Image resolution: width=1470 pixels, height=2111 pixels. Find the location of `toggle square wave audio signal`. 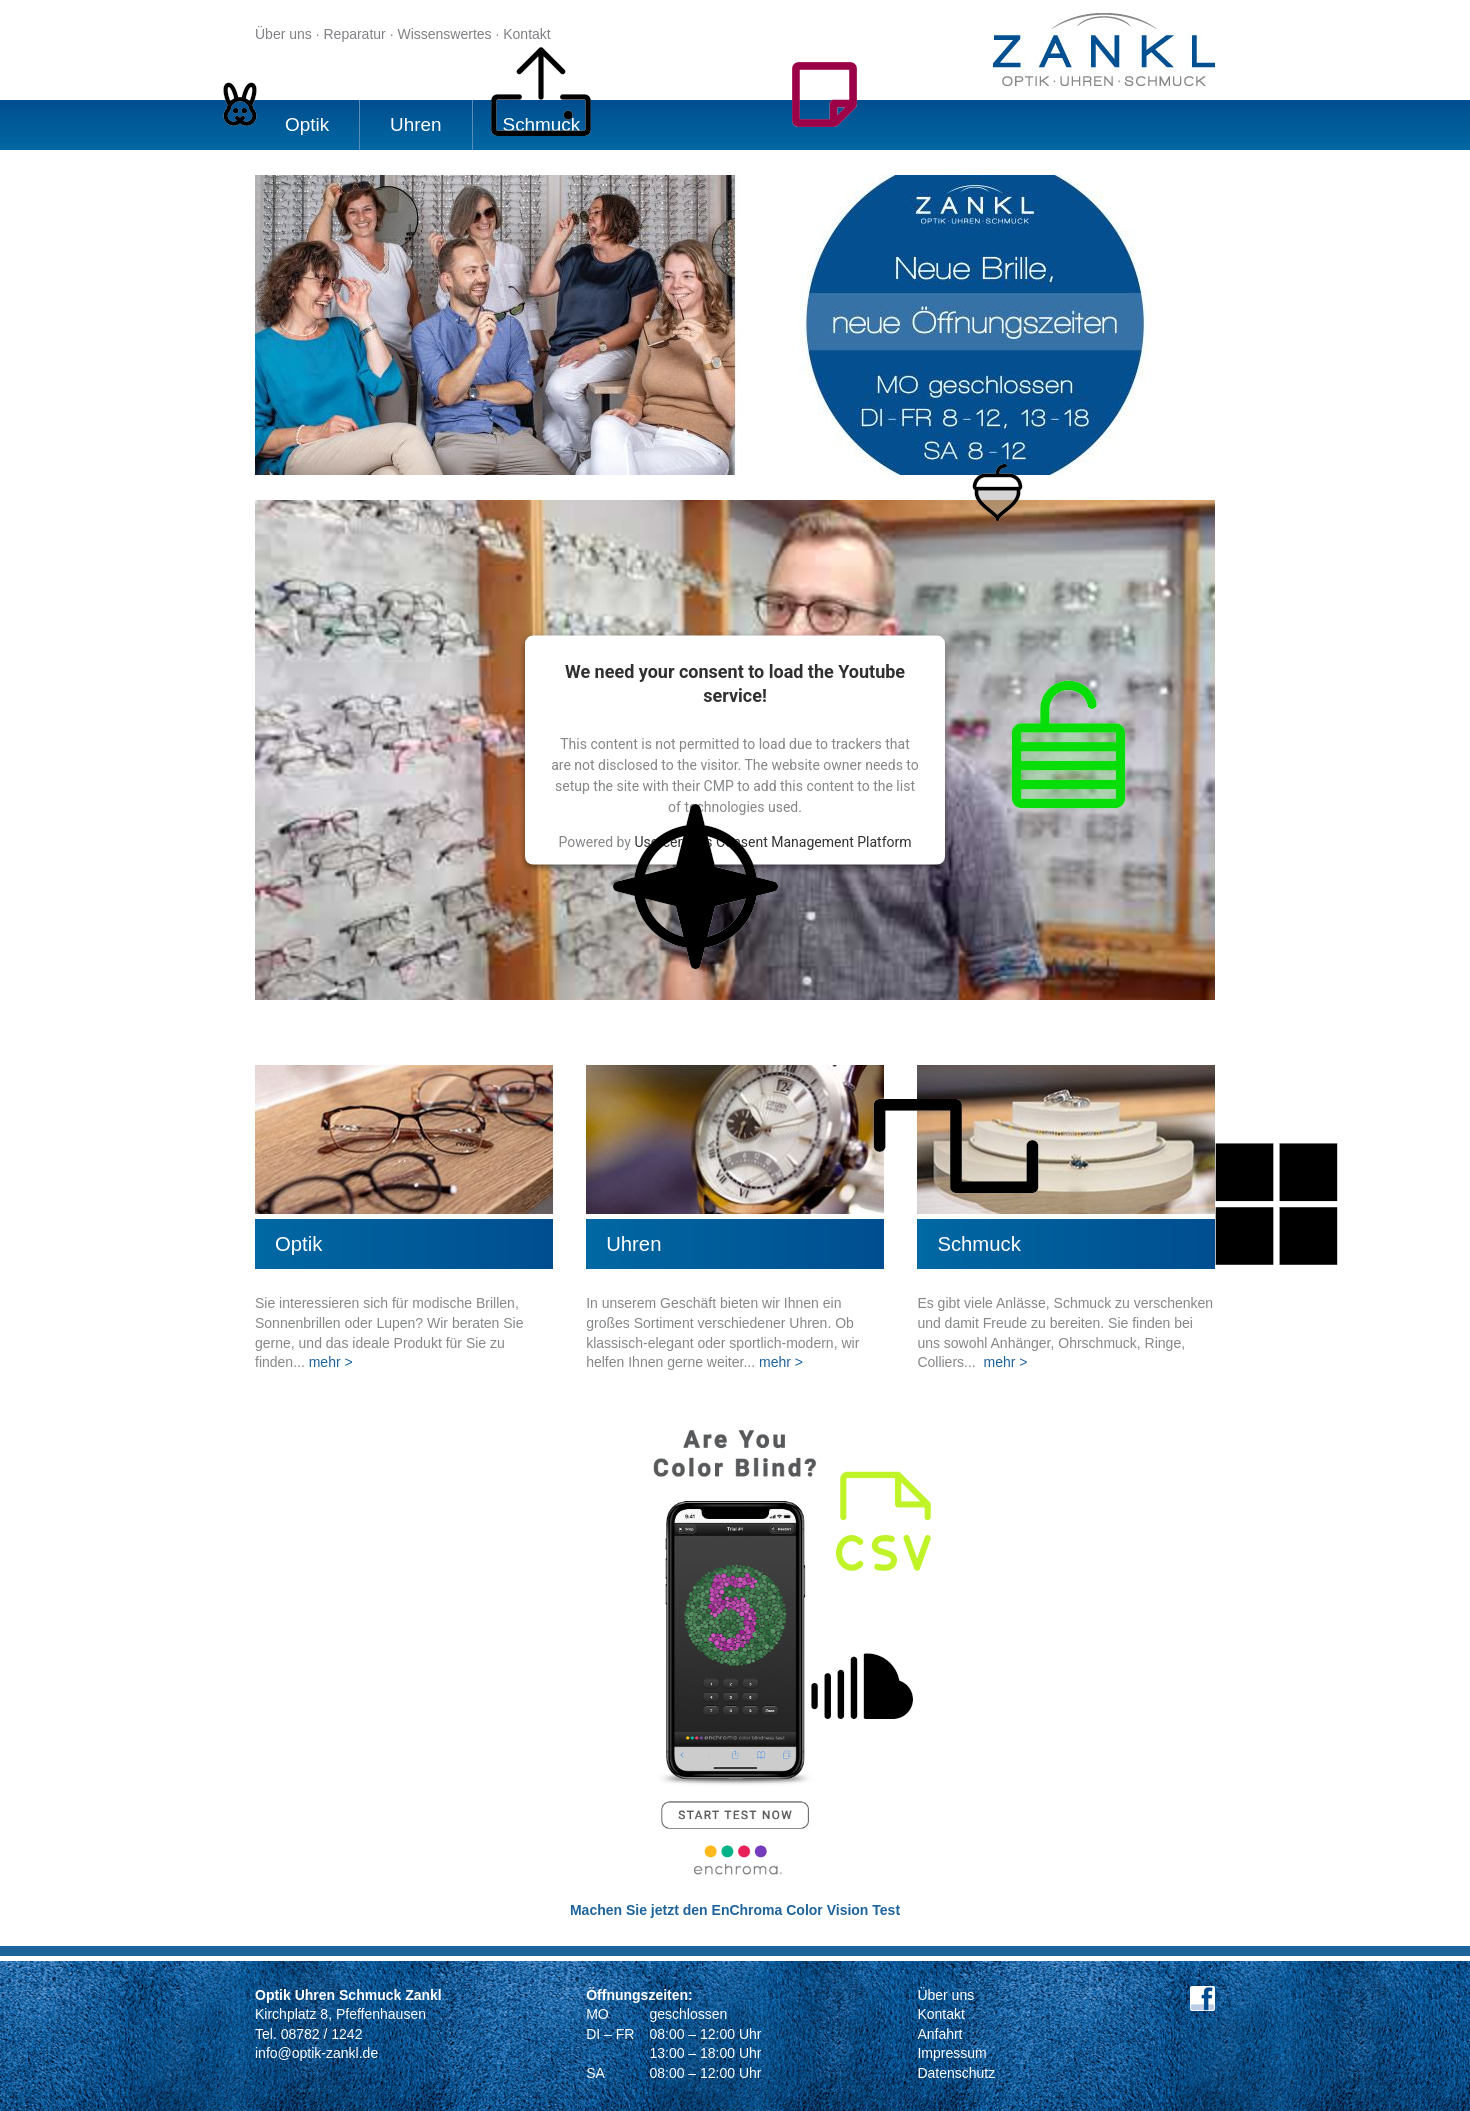

toggle square wave audio signal is located at coordinates (956, 1146).